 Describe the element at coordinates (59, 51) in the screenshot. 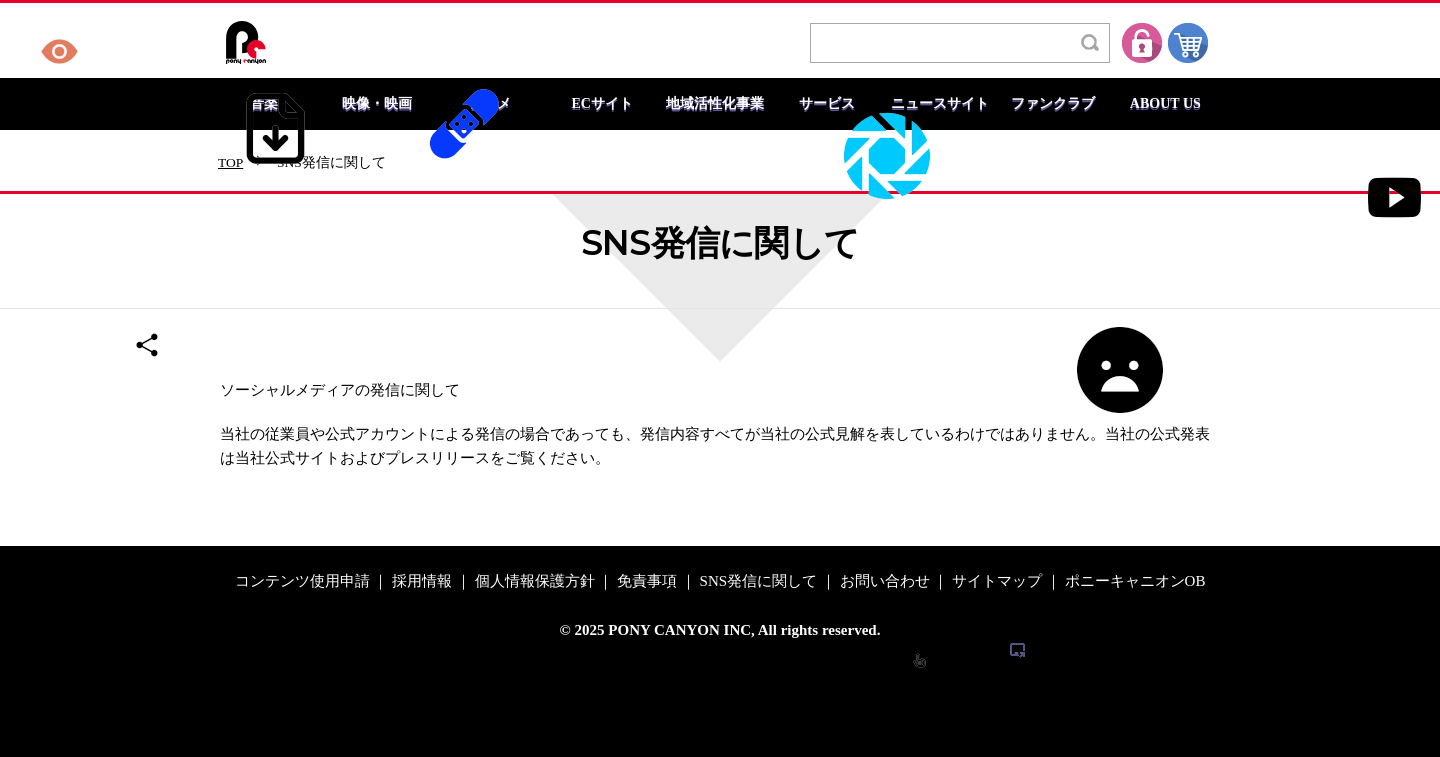

I see `view or preview content` at that location.